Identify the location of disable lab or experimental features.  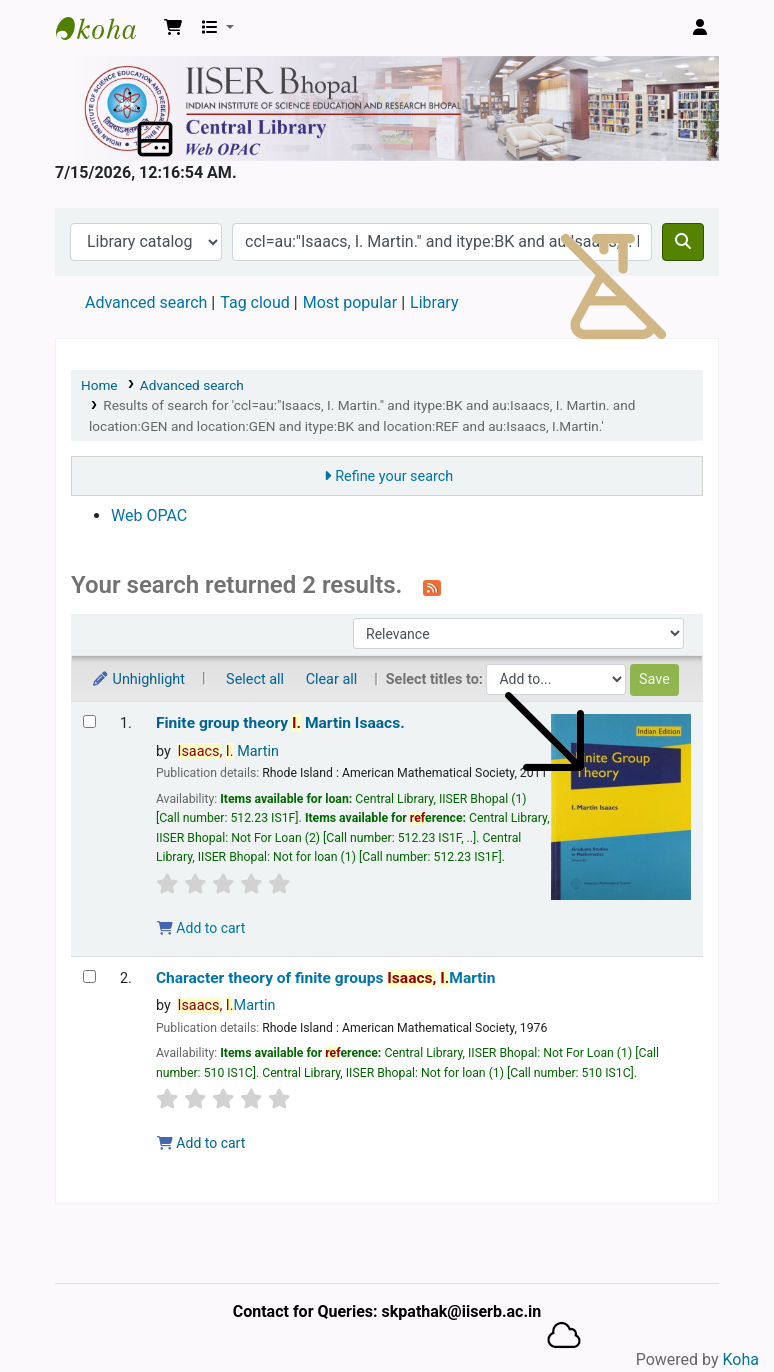
(613, 286).